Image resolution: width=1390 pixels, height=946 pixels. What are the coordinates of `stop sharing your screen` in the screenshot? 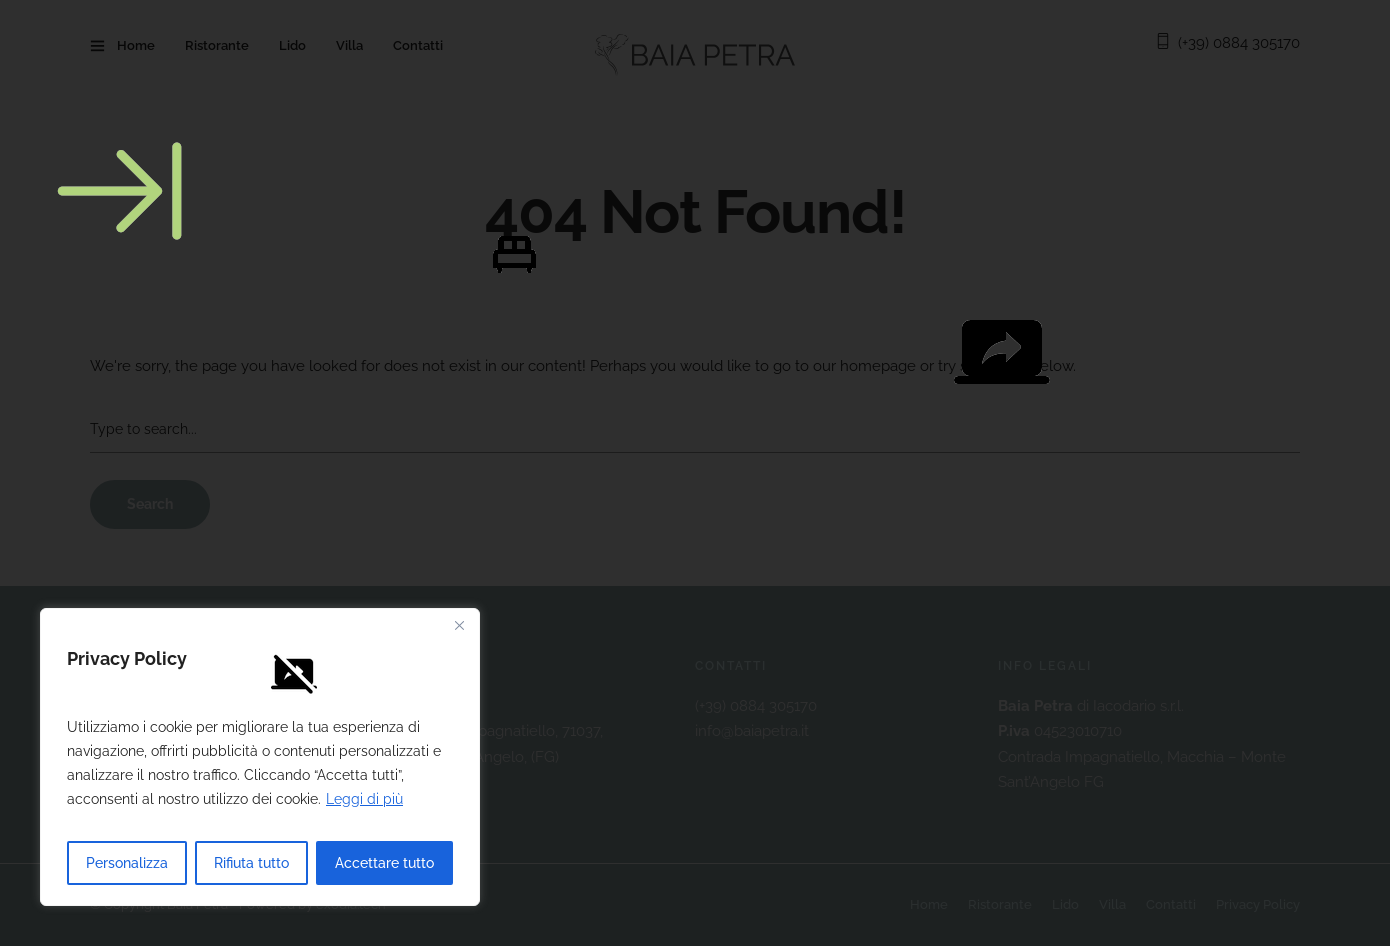 It's located at (294, 674).